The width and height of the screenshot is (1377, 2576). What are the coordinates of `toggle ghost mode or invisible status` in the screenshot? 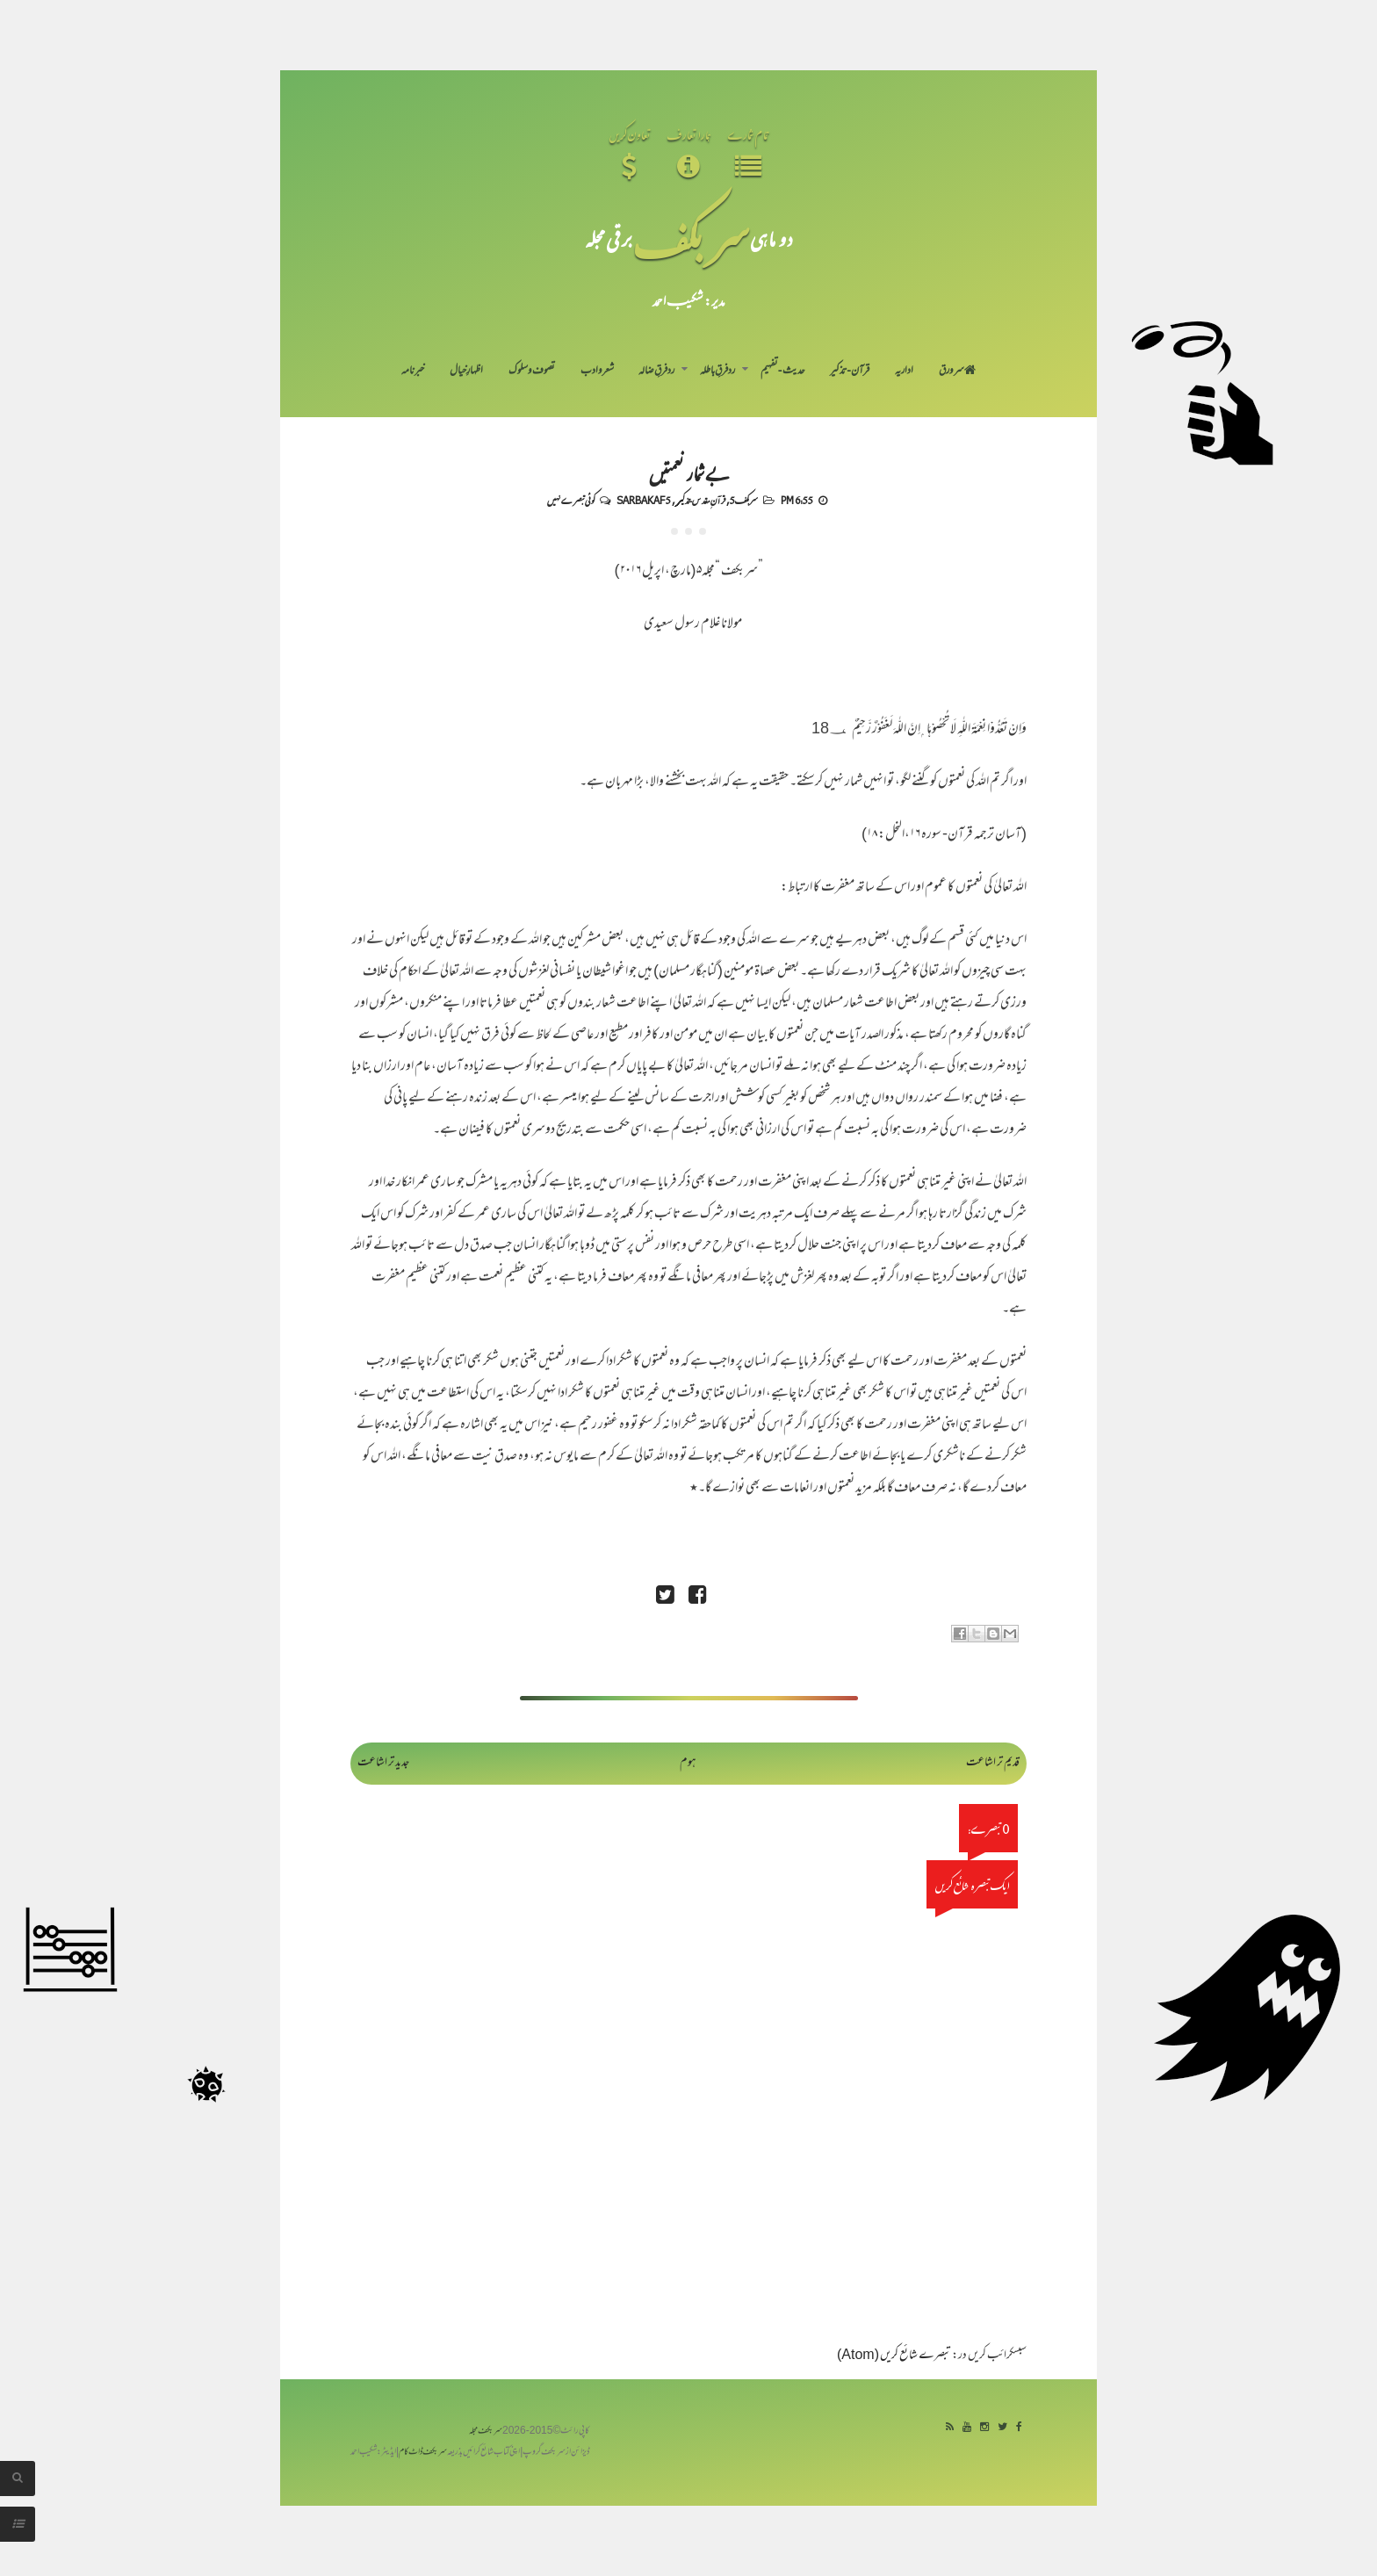 It's located at (1247, 2008).